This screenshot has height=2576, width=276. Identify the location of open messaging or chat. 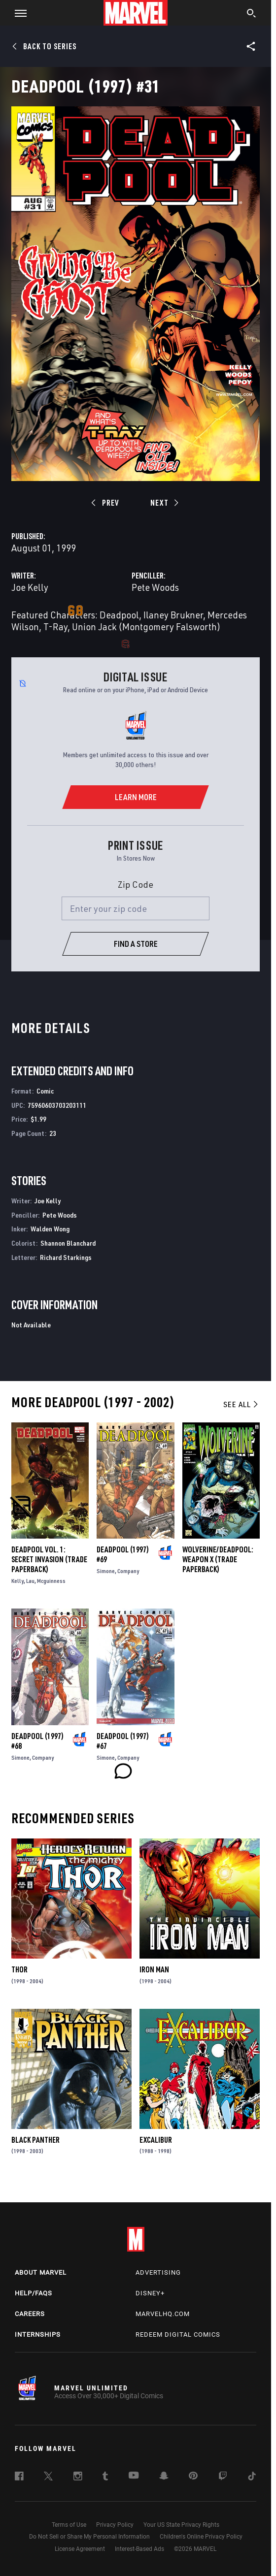
(123, 1771).